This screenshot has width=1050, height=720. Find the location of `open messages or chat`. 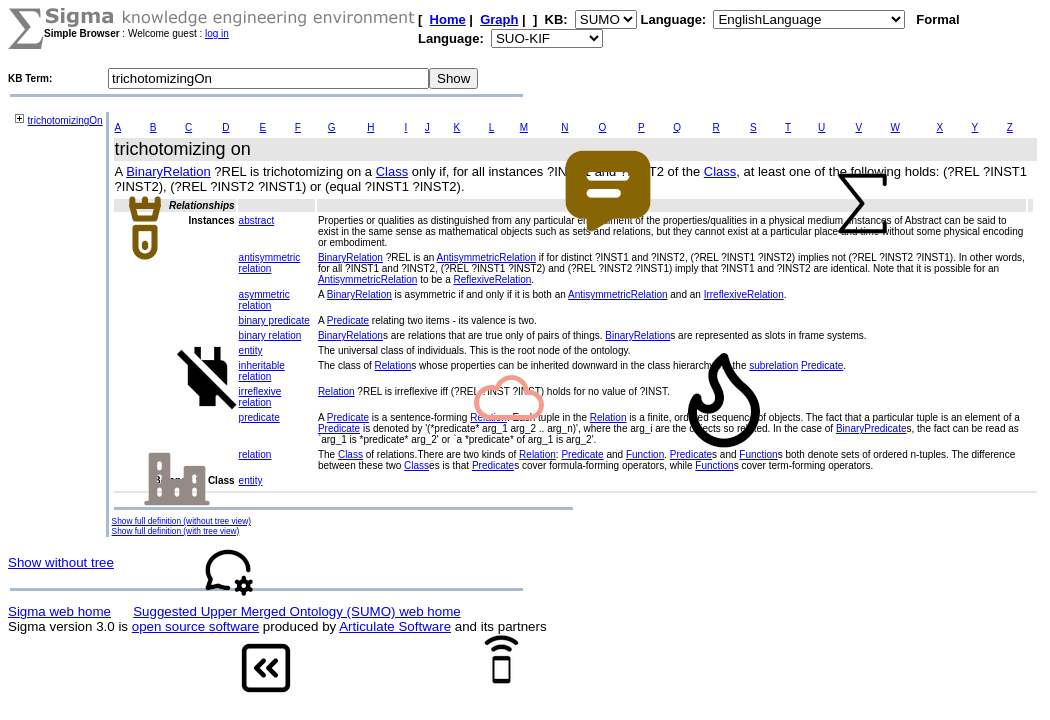

open messages or chat is located at coordinates (608, 189).